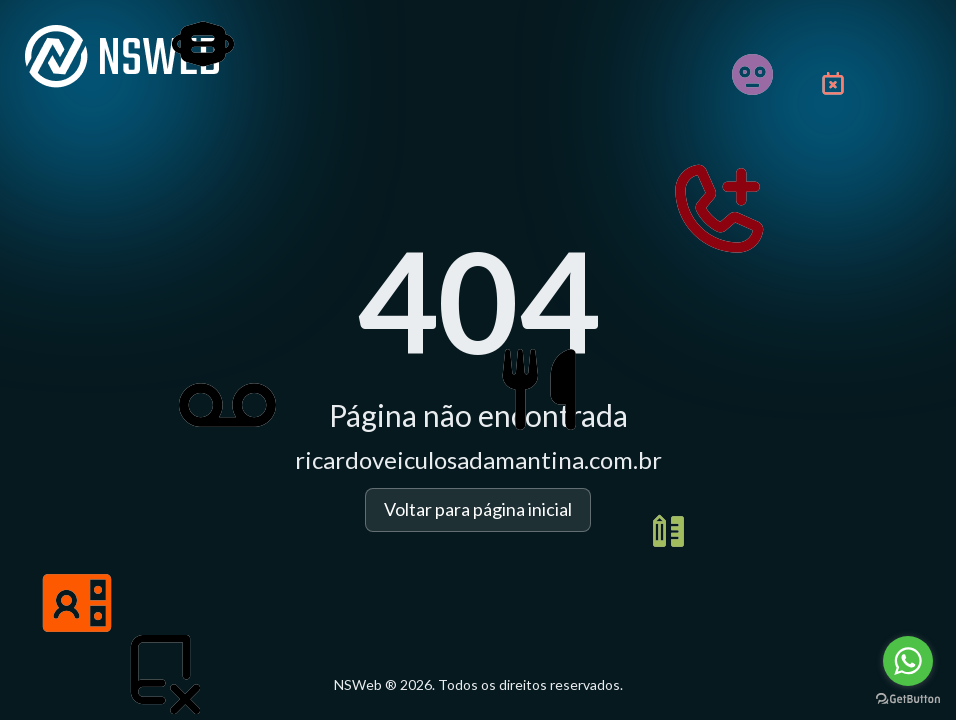 Image resolution: width=956 pixels, height=720 pixels. Describe the element at coordinates (833, 84) in the screenshot. I see `cancel or remove a scheduled event` at that location.